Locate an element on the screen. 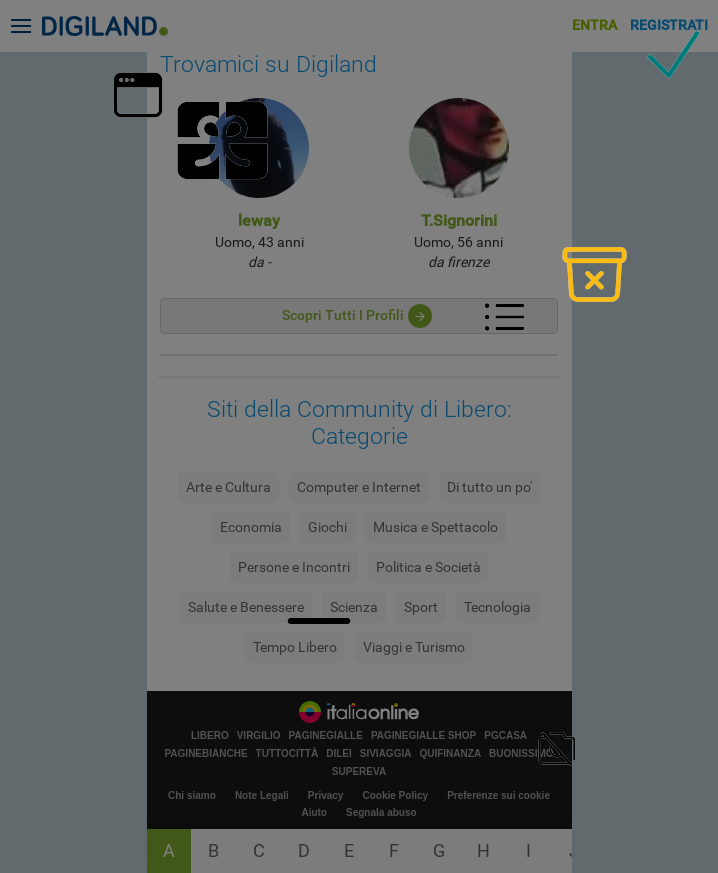 The image size is (718, 873). confirm or submit an action is located at coordinates (673, 54).